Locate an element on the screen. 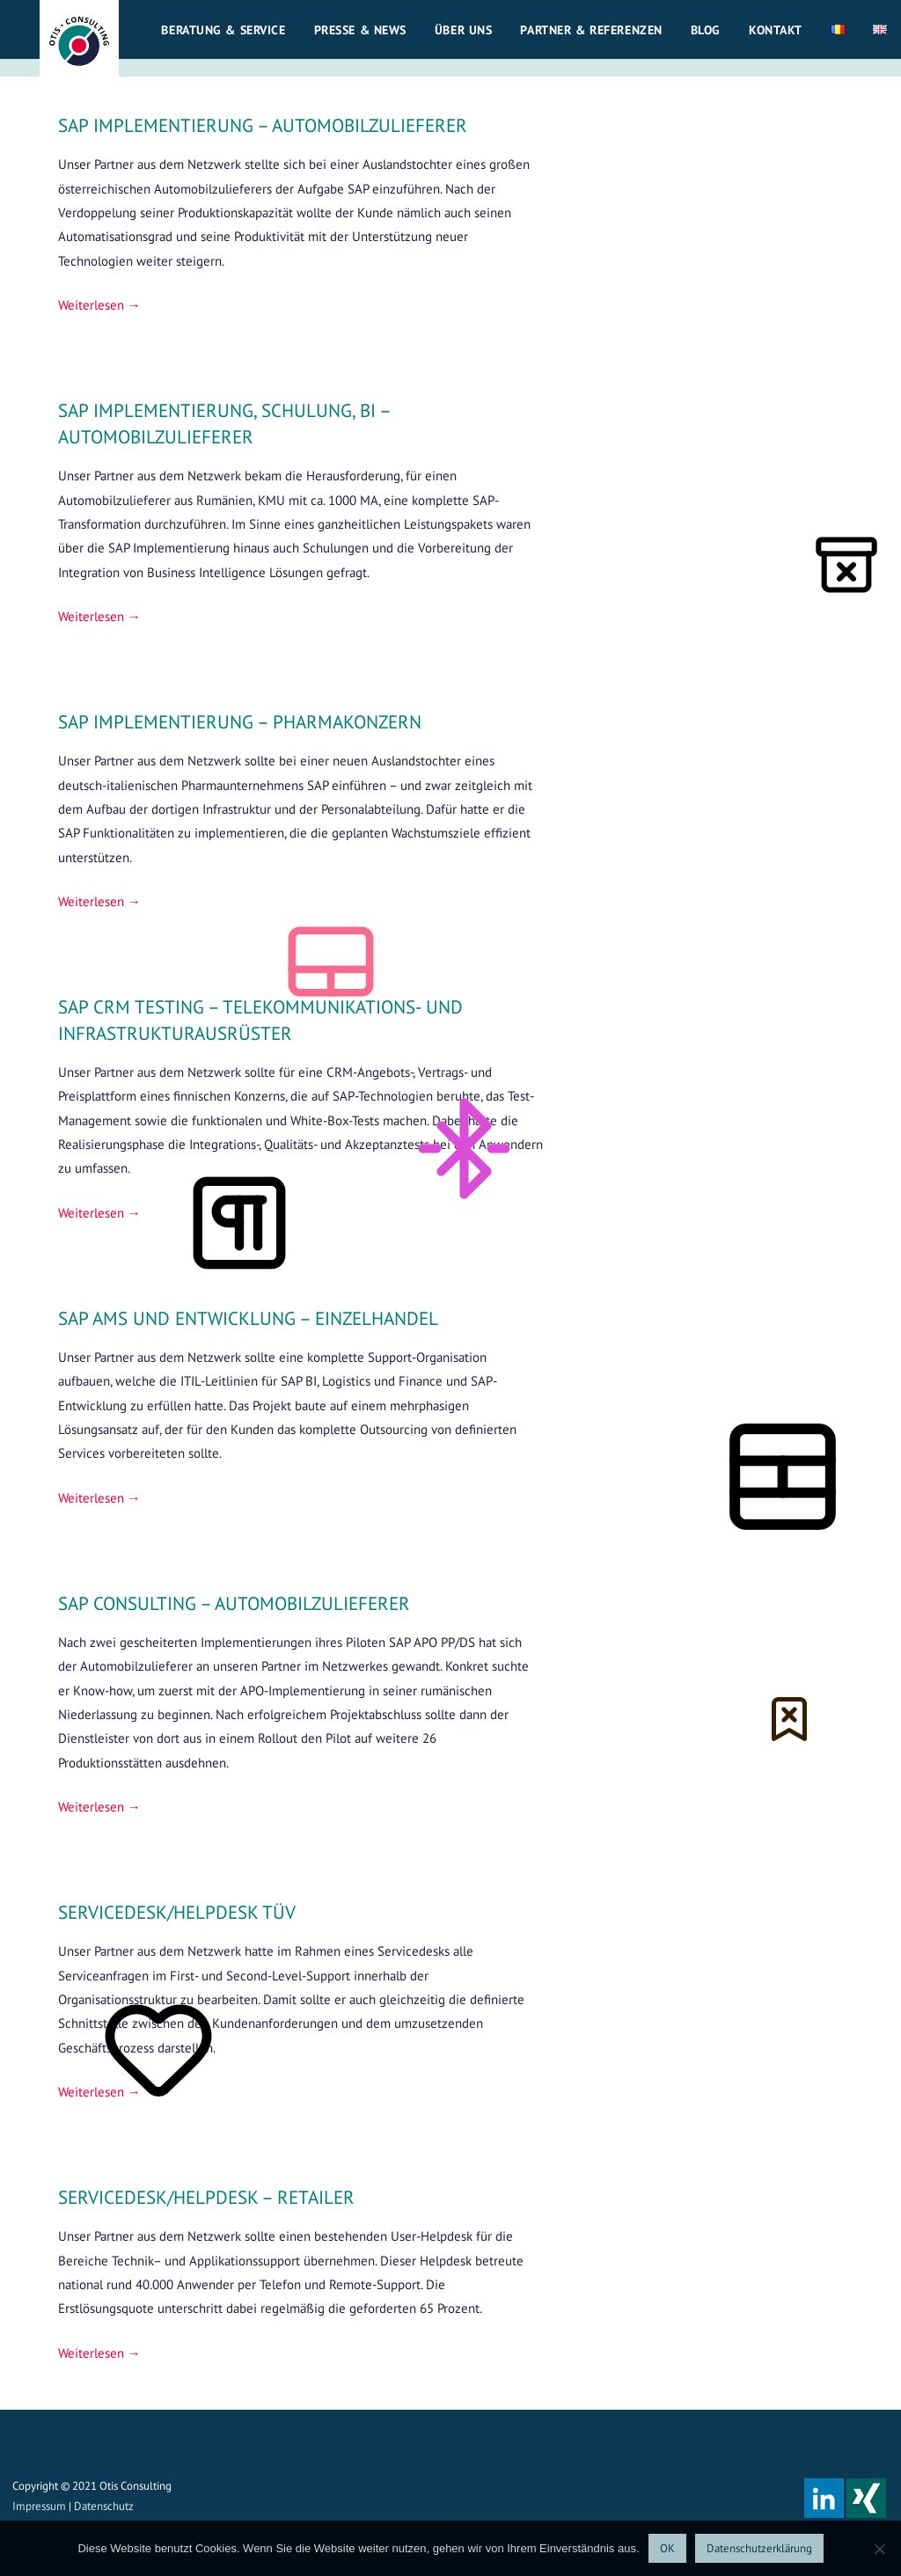  split table cells is located at coordinates (782, 1476).